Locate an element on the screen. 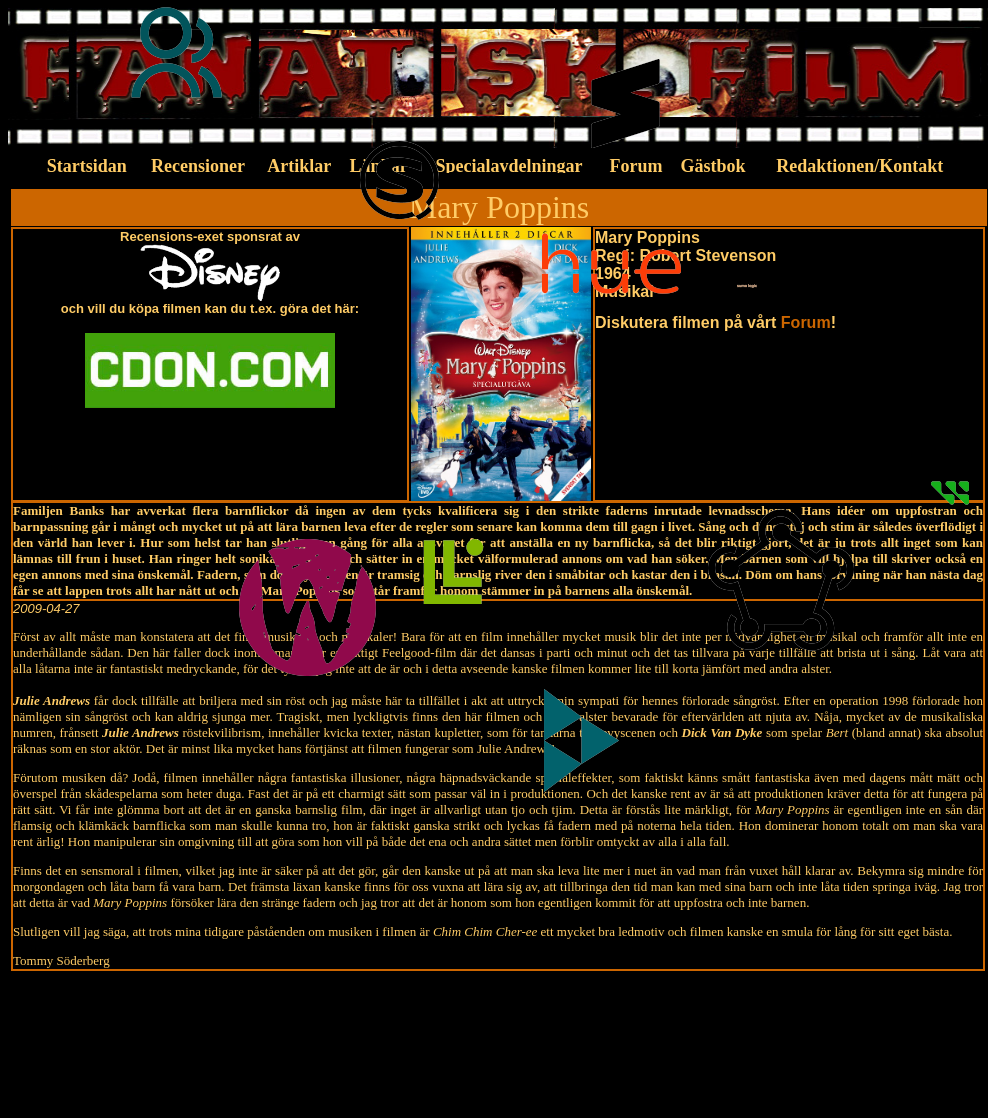  western digital brand logo is located at coordinates (950, 493).